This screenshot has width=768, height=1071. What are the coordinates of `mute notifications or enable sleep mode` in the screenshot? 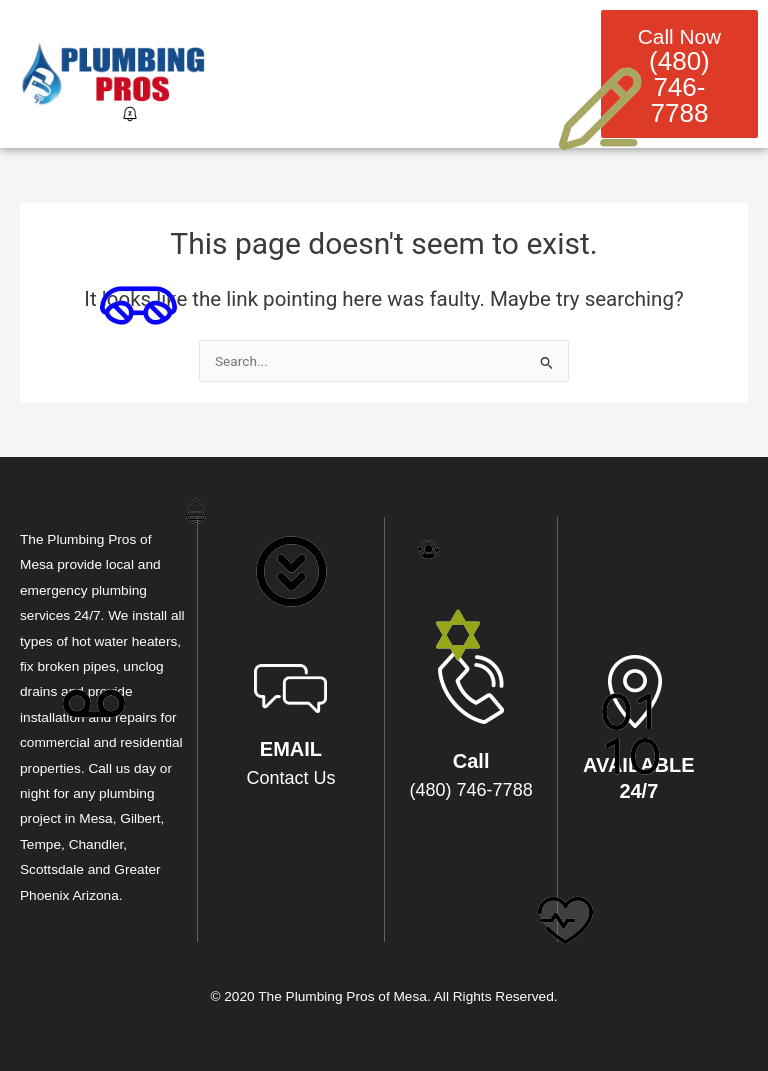 It's located at (130, 114).